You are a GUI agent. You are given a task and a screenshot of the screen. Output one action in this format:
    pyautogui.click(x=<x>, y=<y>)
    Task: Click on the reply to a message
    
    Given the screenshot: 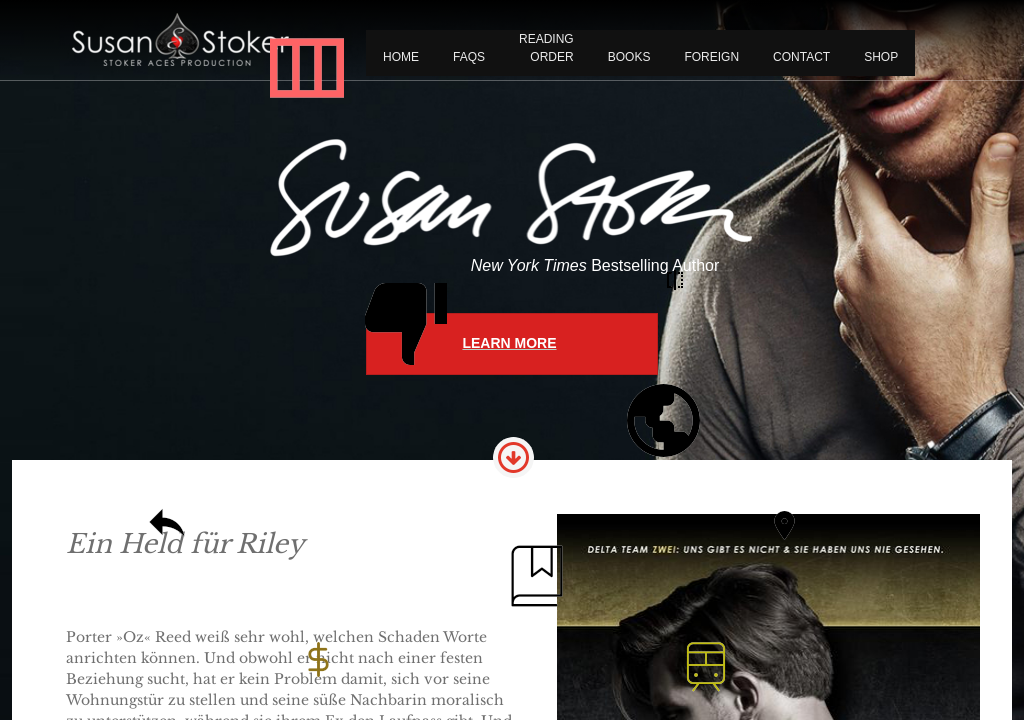 What is the action you would take?
    pyautogui.click(x=167, y=522)
    